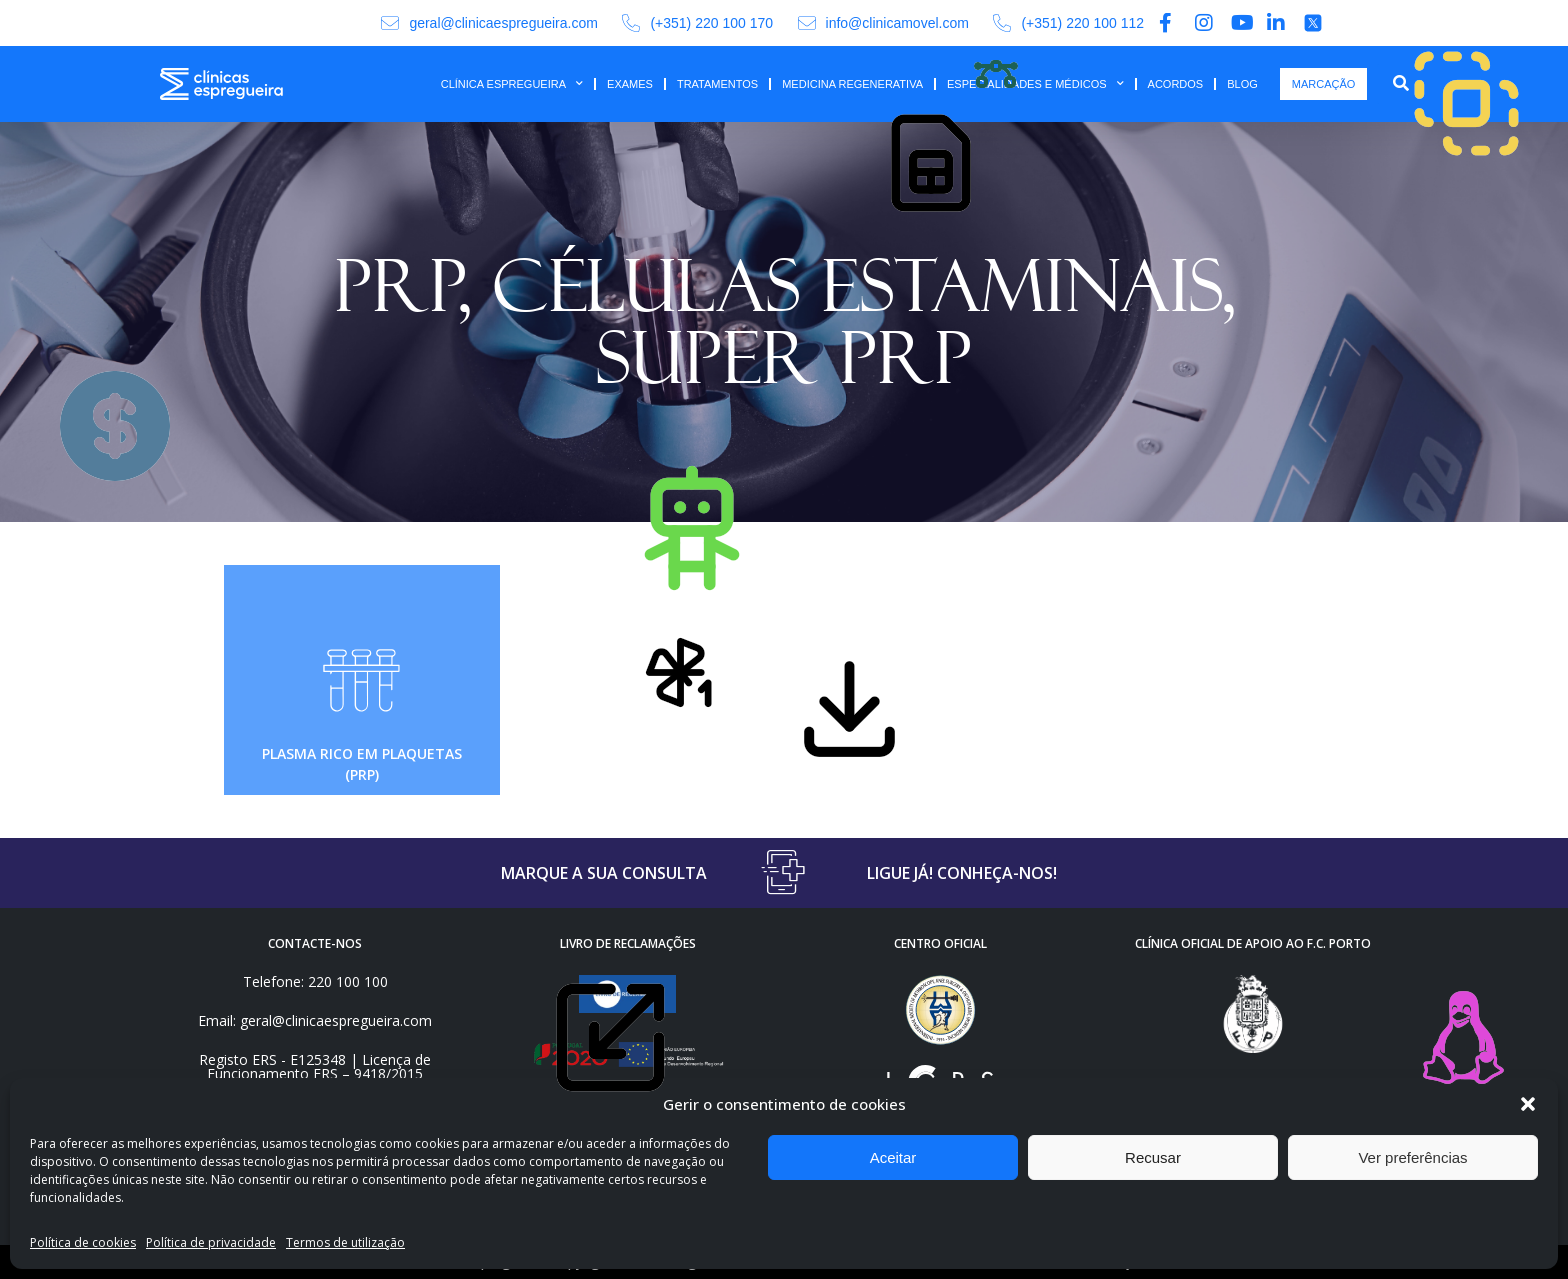 This screenshot has width=1568, height=1279. Describe the element at coordinates (680, 672) in the screenshot. I see `adjust car ventilation fan to setting 1` at that location.